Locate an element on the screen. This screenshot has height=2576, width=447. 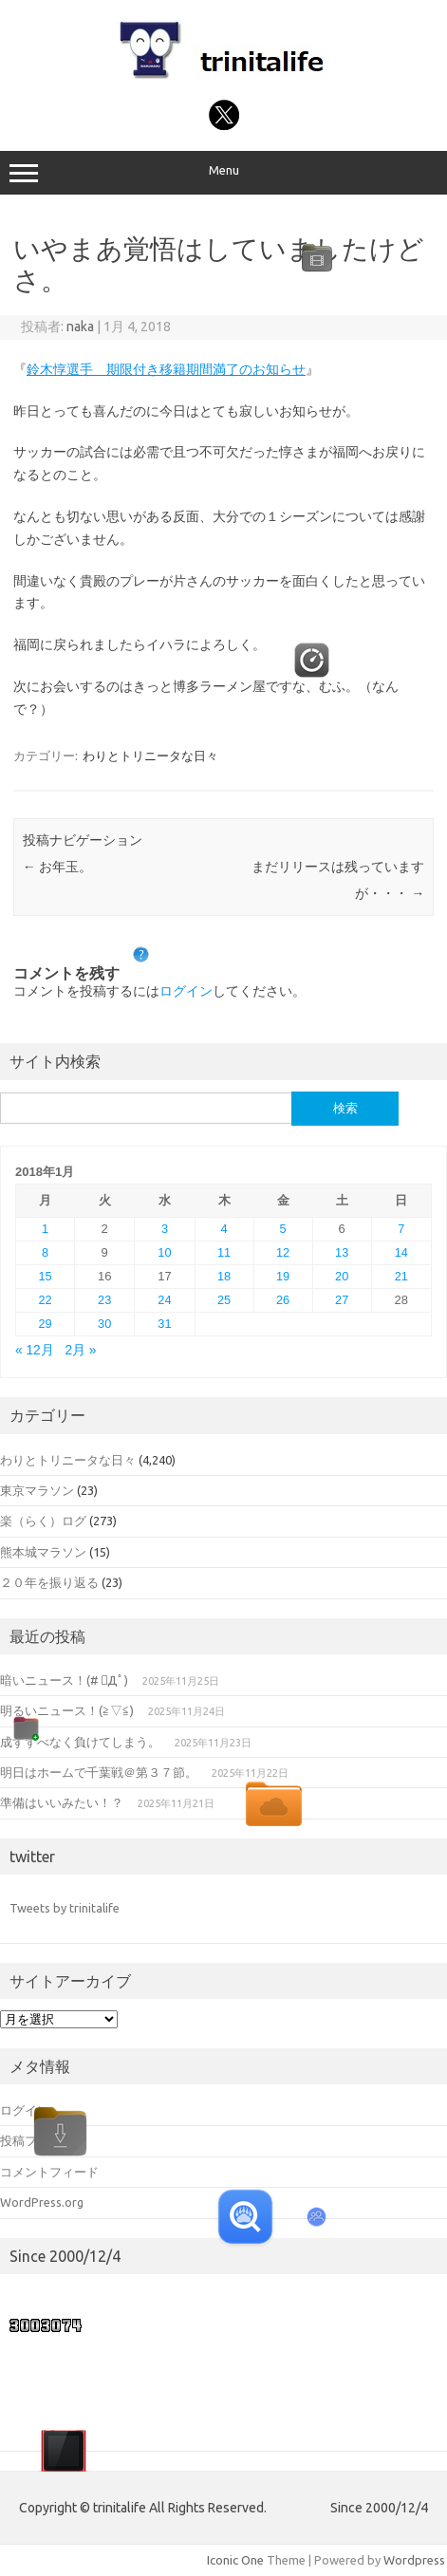
manage user accounts and groups is located at coordinates (316, 2216).